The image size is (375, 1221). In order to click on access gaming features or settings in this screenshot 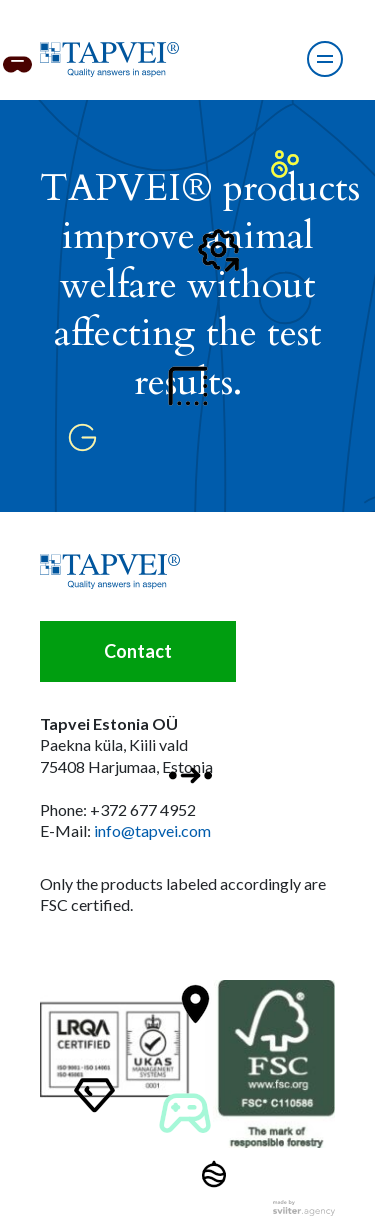, I will do `click(185, 1112)`.